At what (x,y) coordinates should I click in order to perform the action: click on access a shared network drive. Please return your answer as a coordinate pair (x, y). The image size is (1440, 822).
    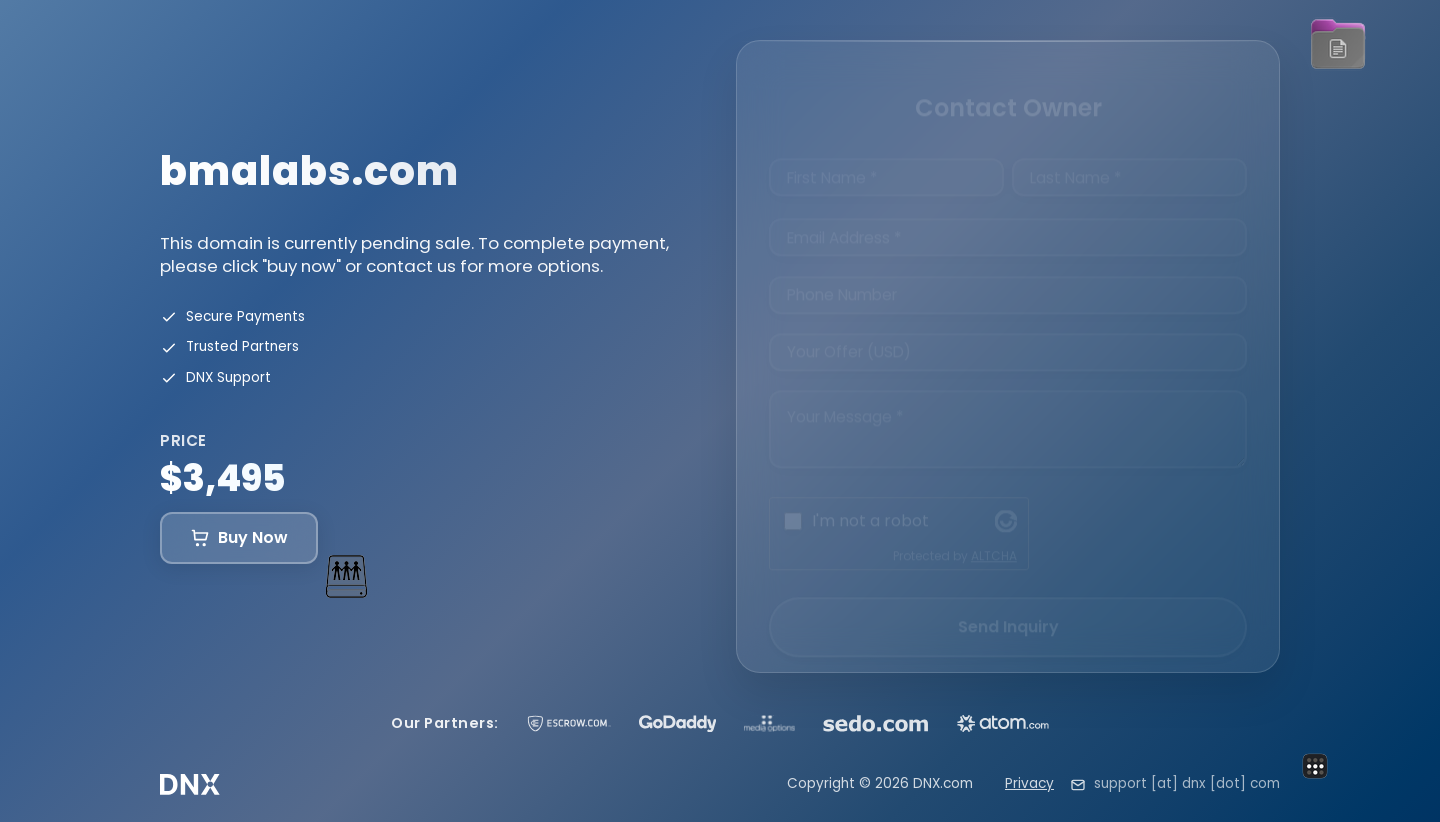
    Looking at the image, I should click on (346, 576).